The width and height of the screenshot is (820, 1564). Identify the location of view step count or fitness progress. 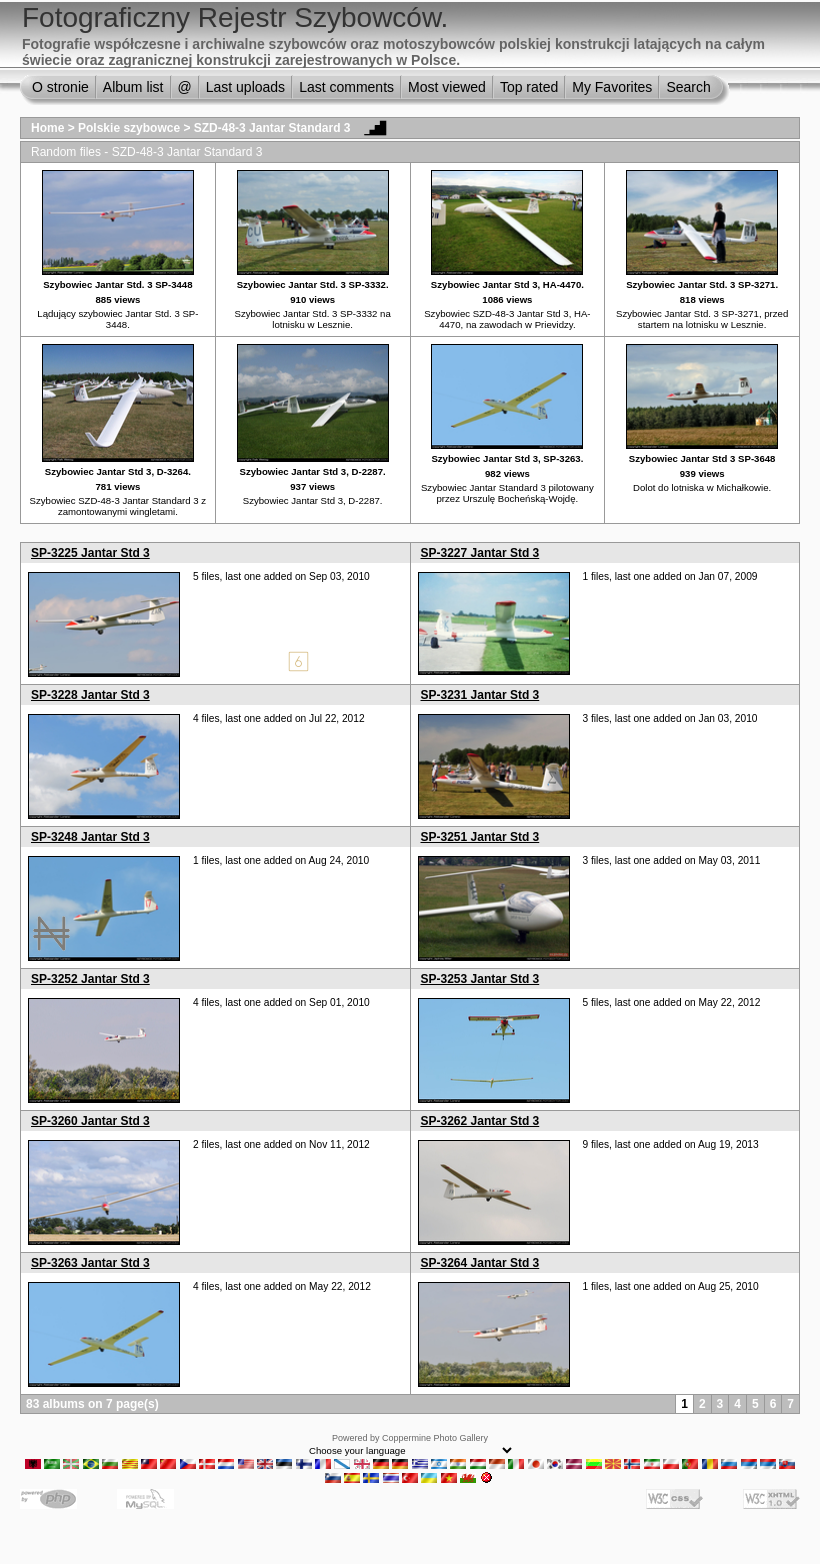
(376, 128).